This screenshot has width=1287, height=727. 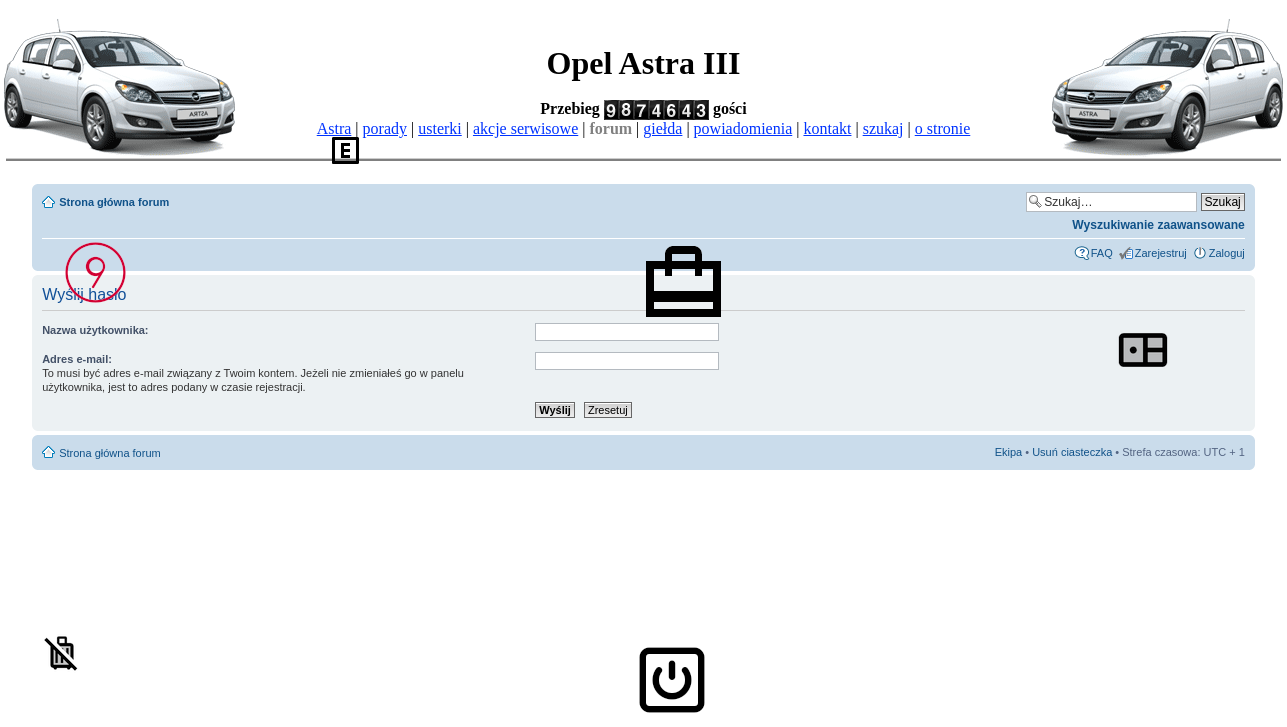 I want to click on toggle power on or off, so click(x=672, y=680).